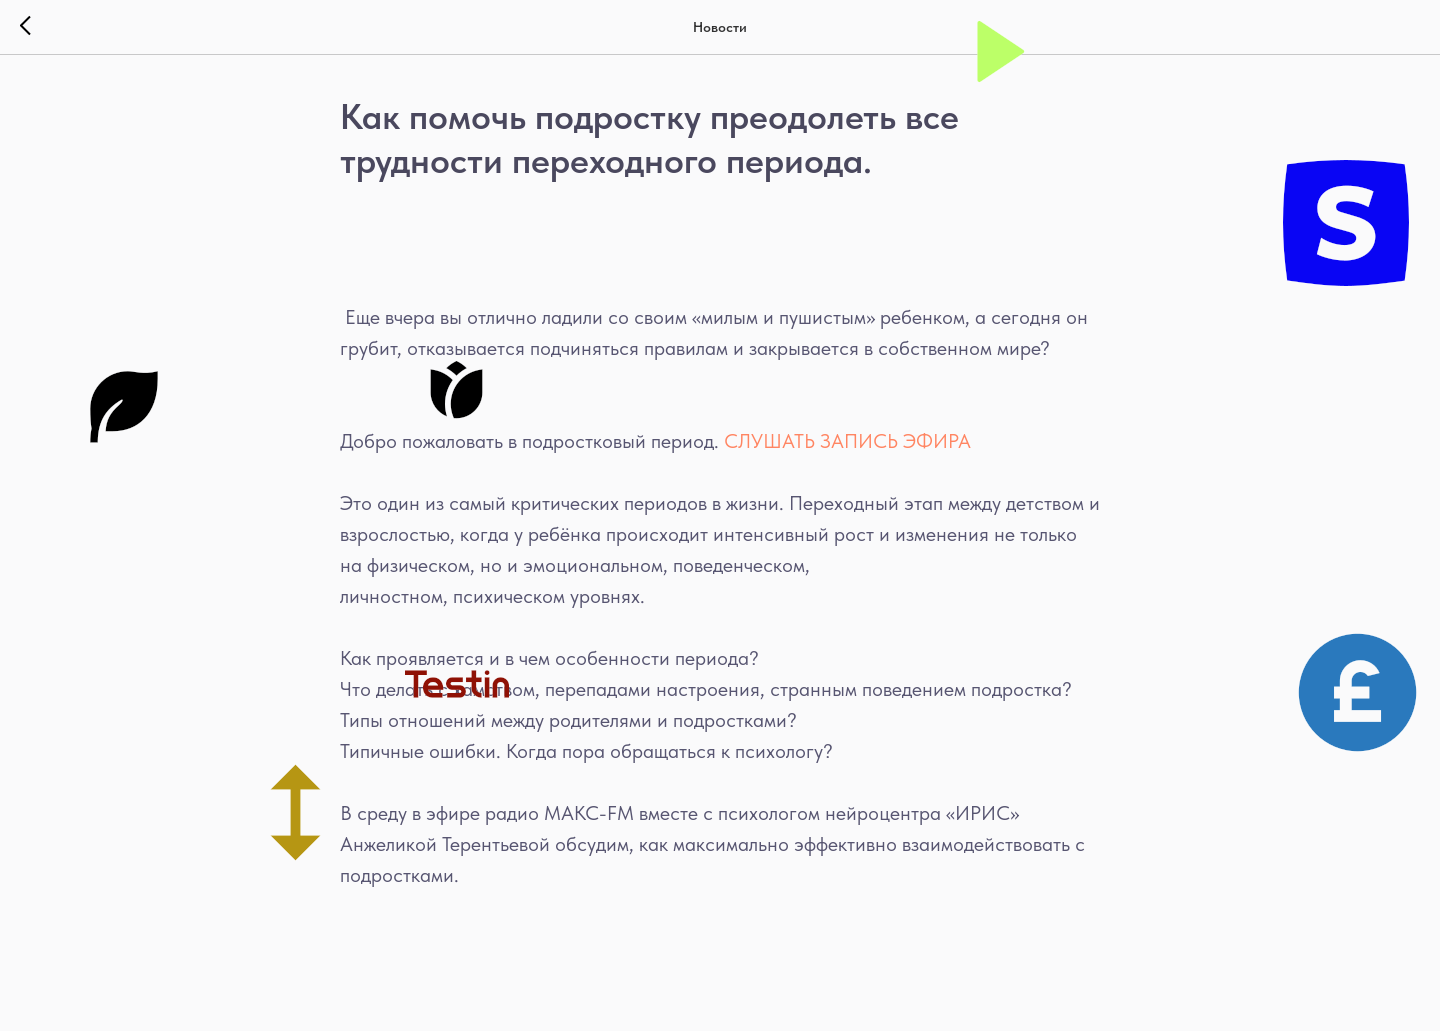 The image size is (1440, 1031). Describe the element at coordinates (993, 51) in the screenshot. I see `play media content` at that location.